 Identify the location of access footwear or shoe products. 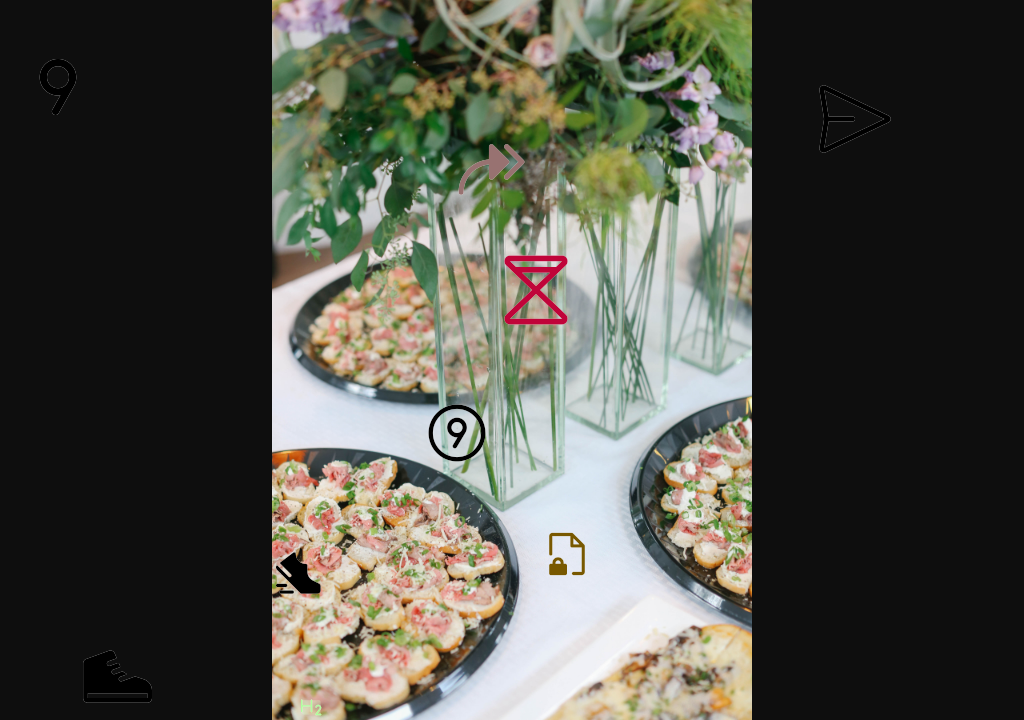
(114, 679).